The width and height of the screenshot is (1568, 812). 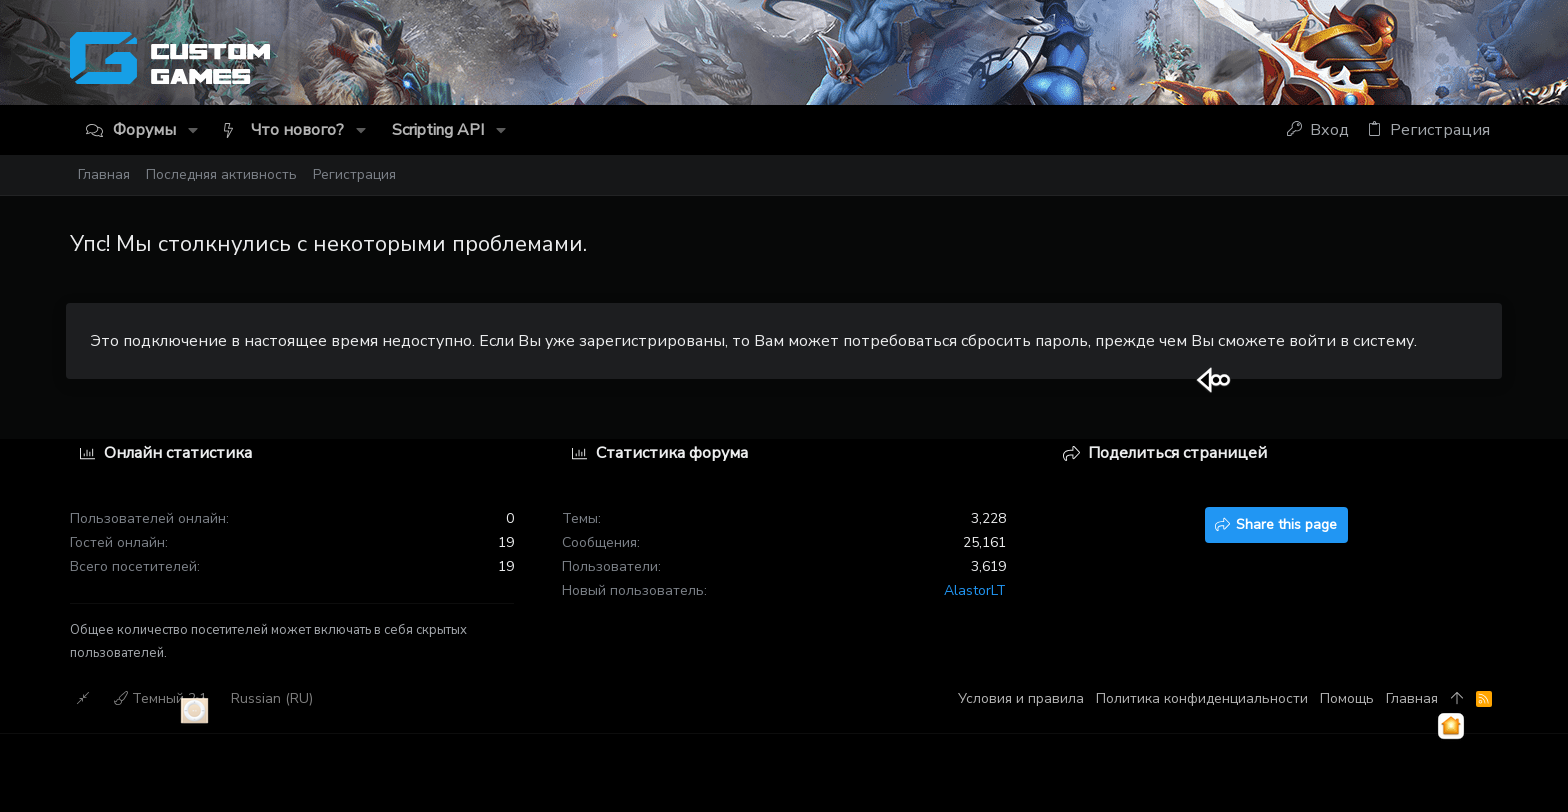 What do you see at coordinates (1215, 381) in the screenshot?
I see `go back to previous screen` at bounding box center [1215, 381].